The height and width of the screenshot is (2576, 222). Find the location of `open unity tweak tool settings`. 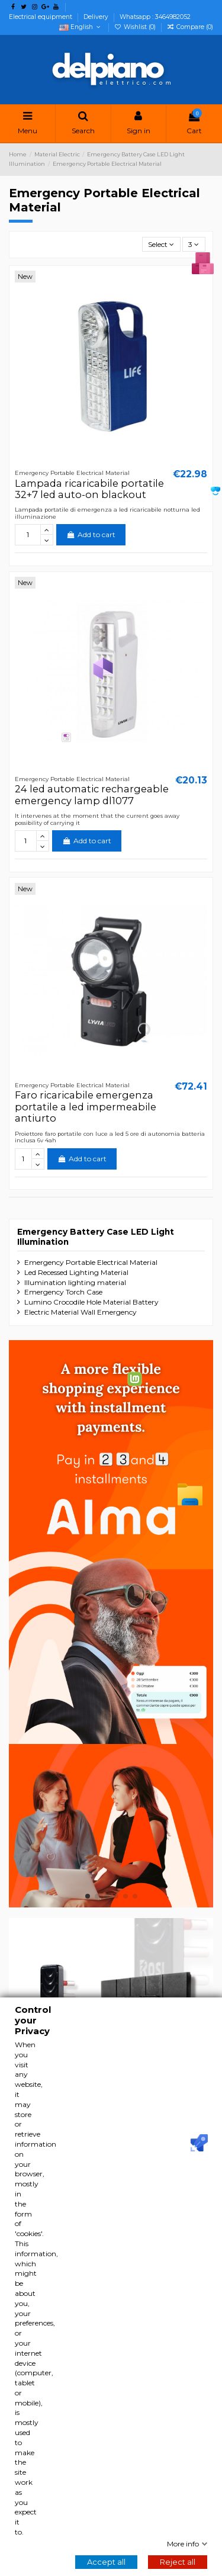

open unity tweak tool settings is located at coordinates (66, 737).